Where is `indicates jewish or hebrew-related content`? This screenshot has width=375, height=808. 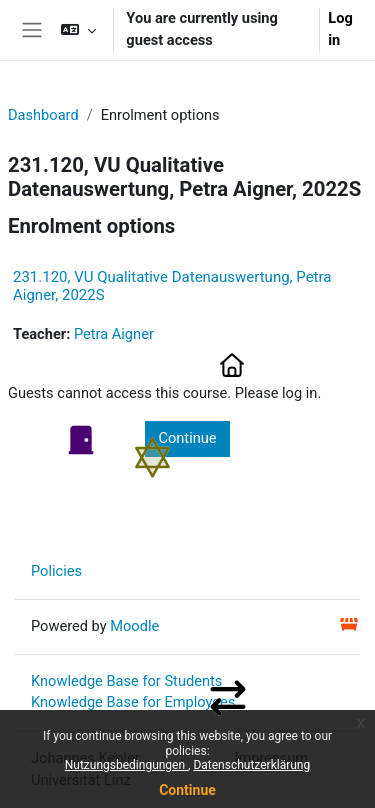 indicates jewish or hebrew-related content is located at coordinates (152, 457).